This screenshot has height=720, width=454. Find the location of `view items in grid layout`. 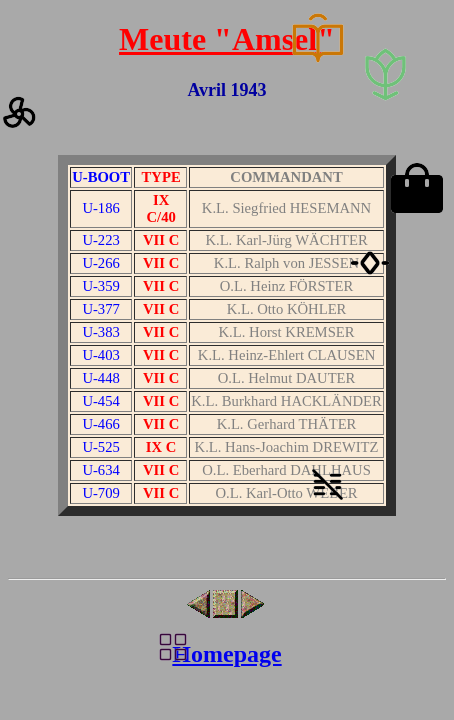

view items in grid layout is located at coordinates (173, 647).